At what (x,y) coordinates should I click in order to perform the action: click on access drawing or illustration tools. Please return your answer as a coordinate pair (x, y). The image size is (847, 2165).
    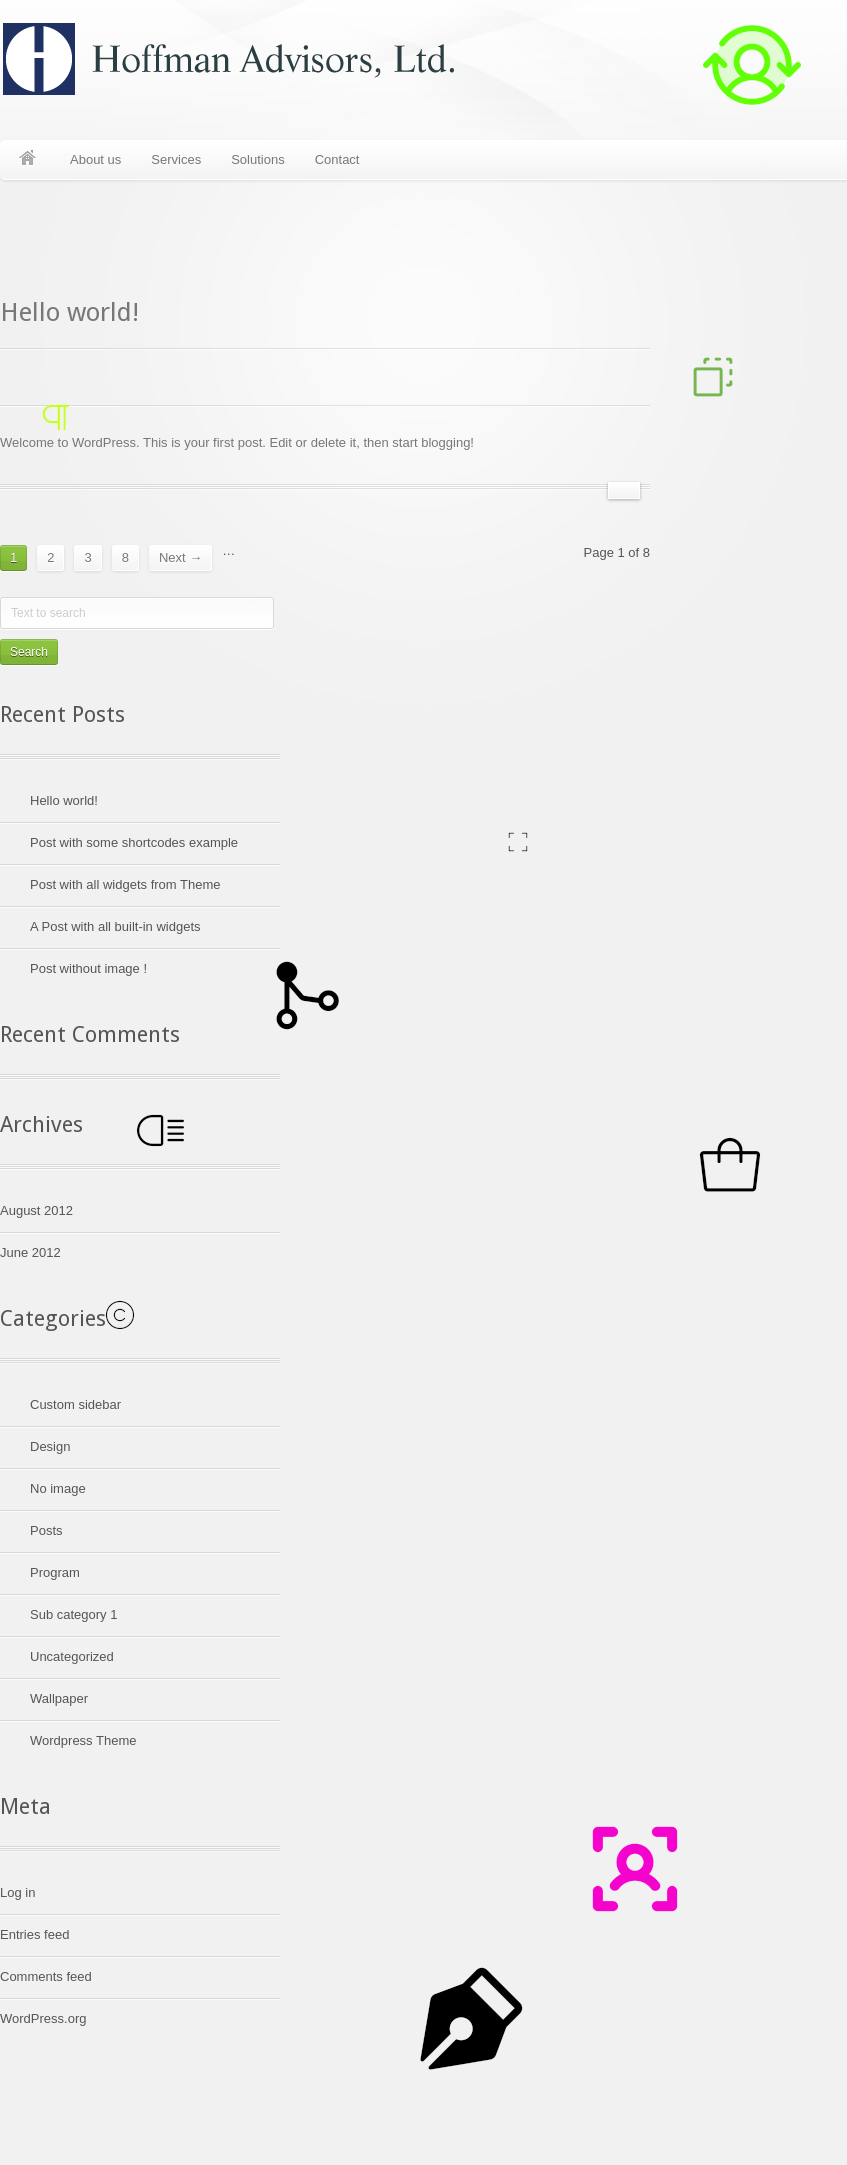
    Looking at the image, I should click on (465, 2025).